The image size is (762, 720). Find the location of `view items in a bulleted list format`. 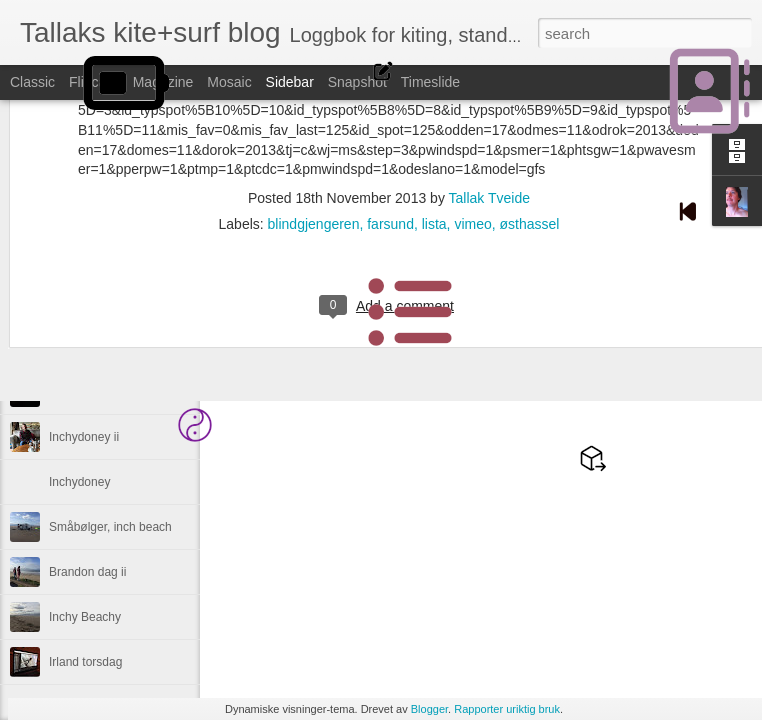

view items in a bulleted list format is located at coordinates (410, 312).